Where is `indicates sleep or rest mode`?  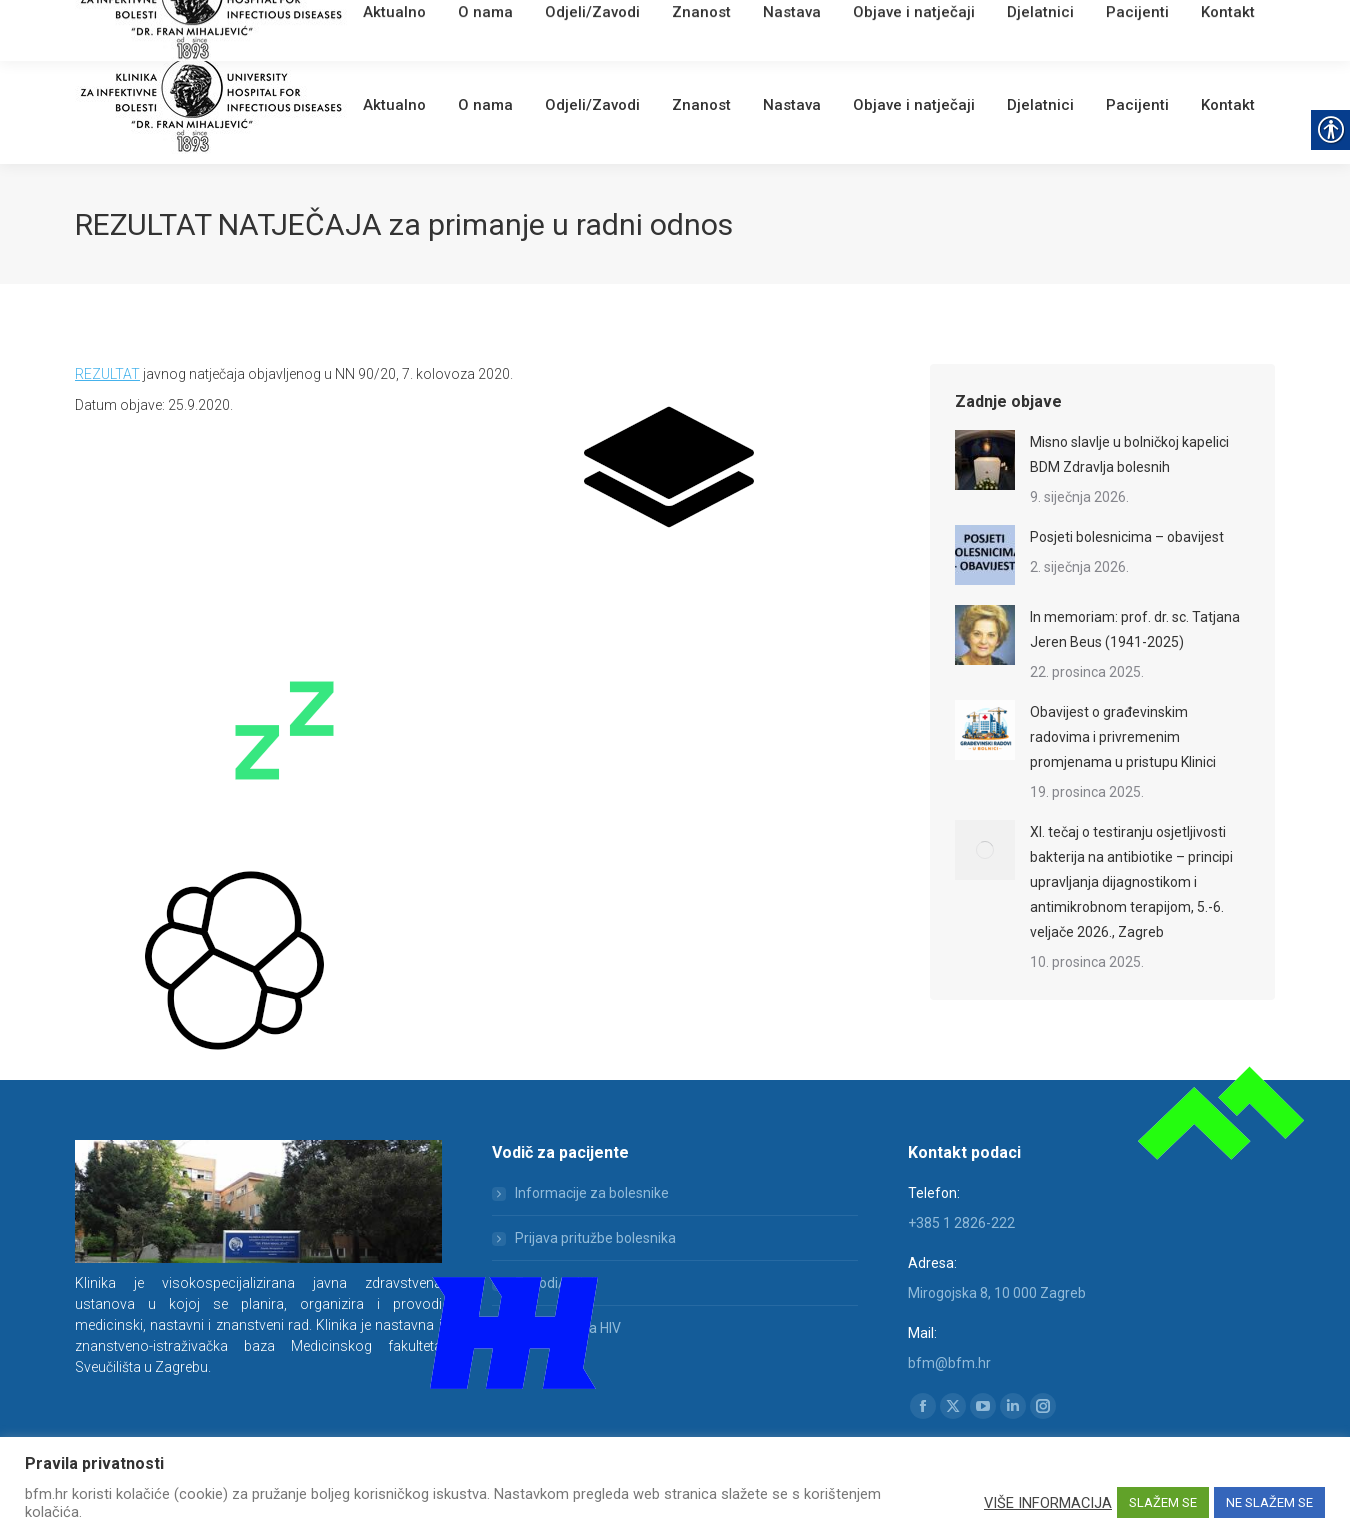 indicates sleep or rest mode is located at coordinates (284, 730).